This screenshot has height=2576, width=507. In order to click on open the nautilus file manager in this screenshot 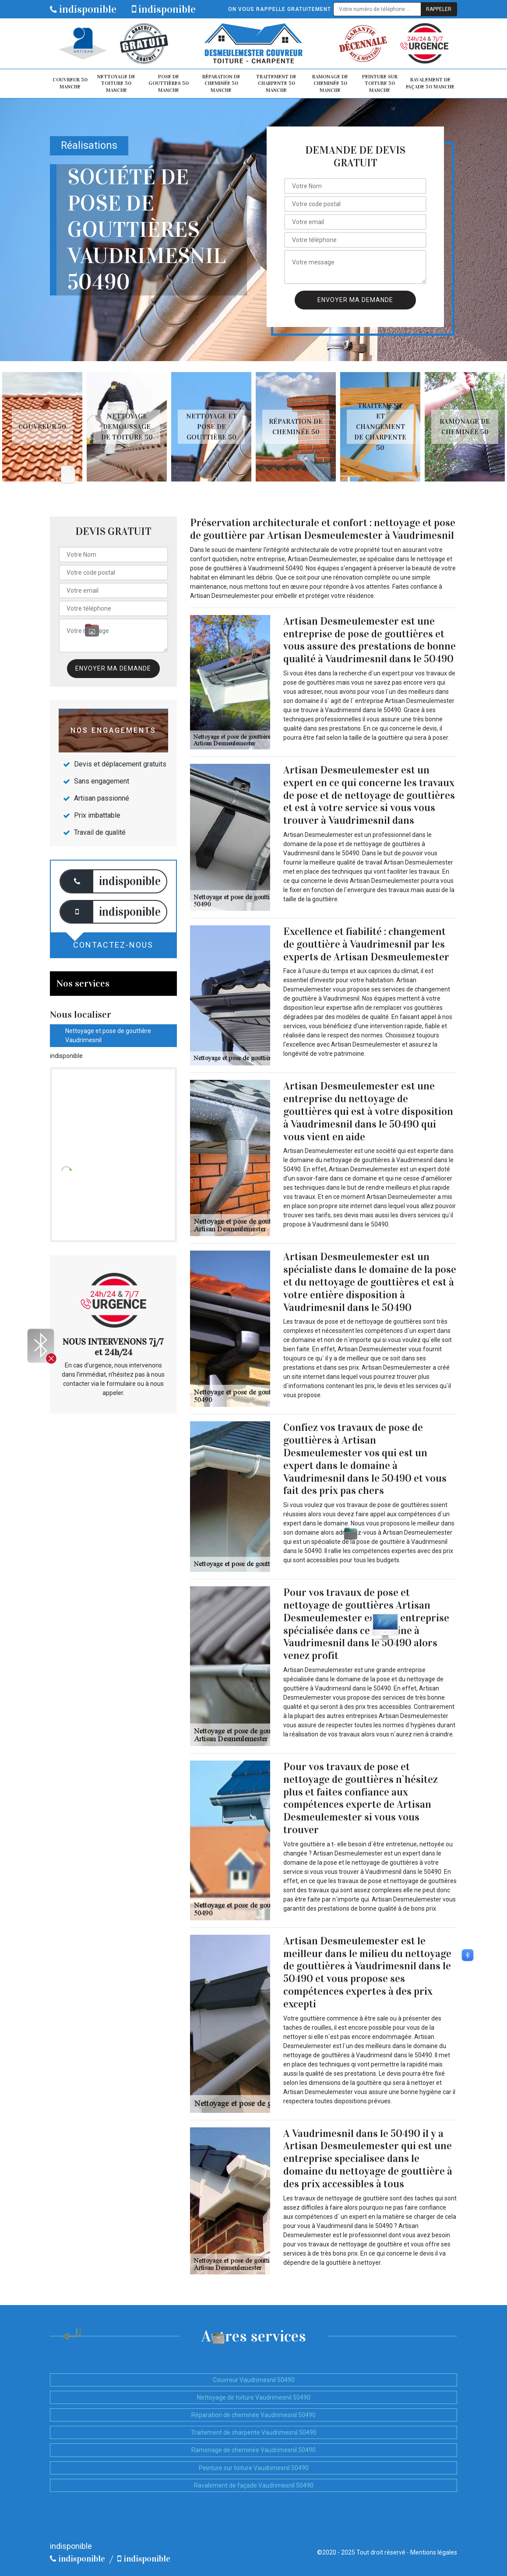, I will do `click(218, 2338)`.